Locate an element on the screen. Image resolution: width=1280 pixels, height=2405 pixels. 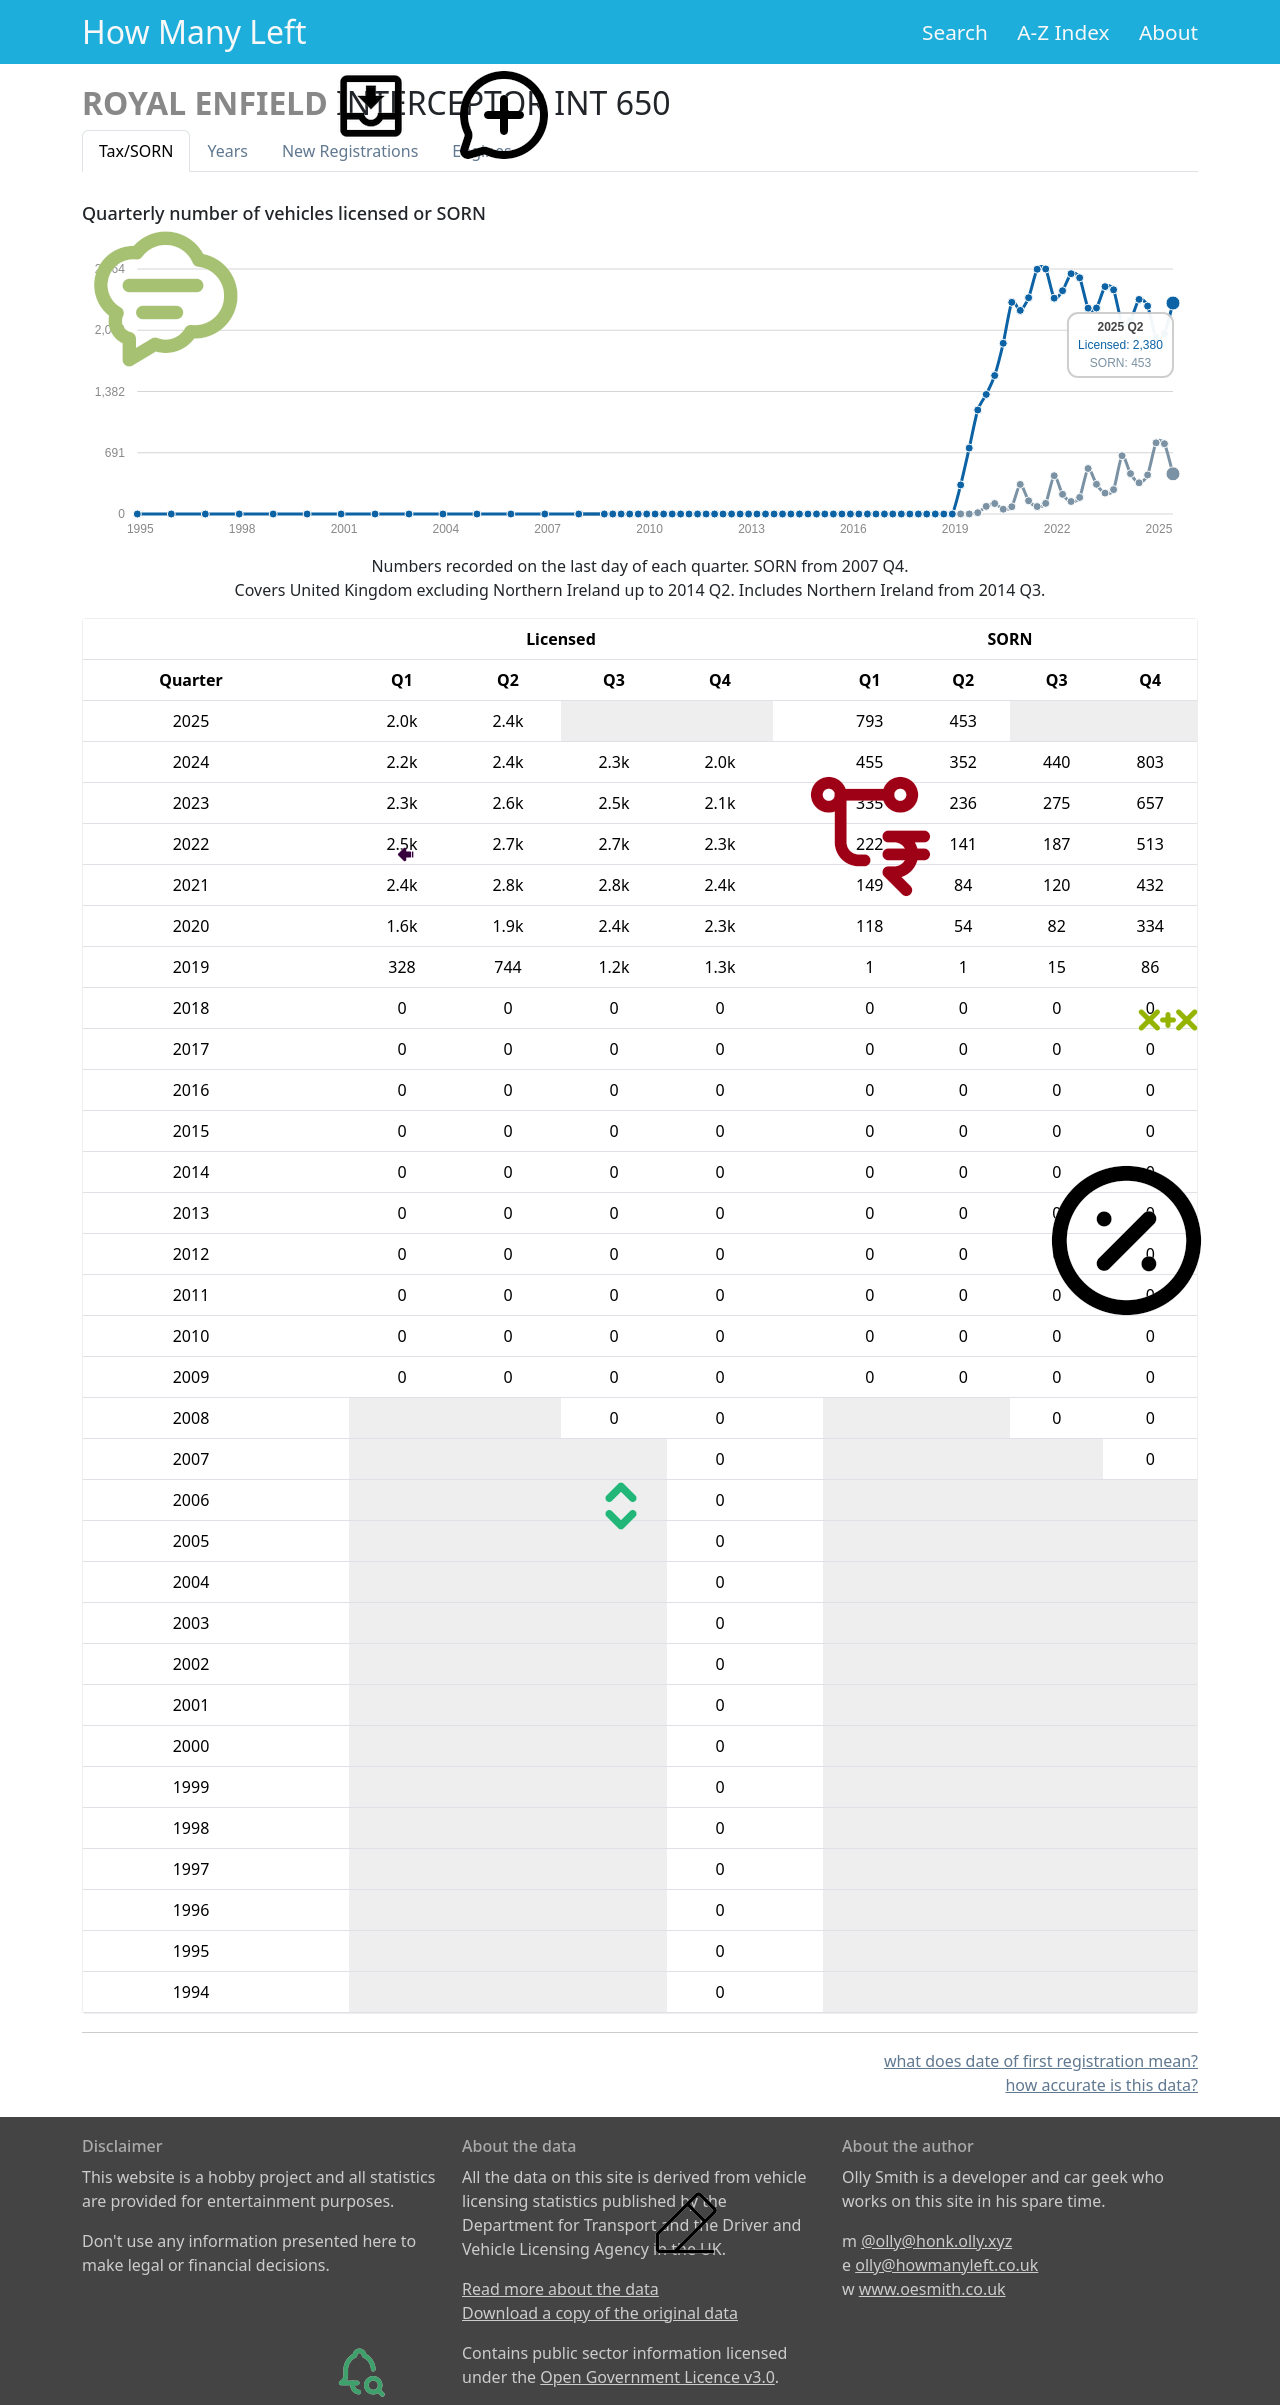
move message to inbox is located at coordinates (371, 106).